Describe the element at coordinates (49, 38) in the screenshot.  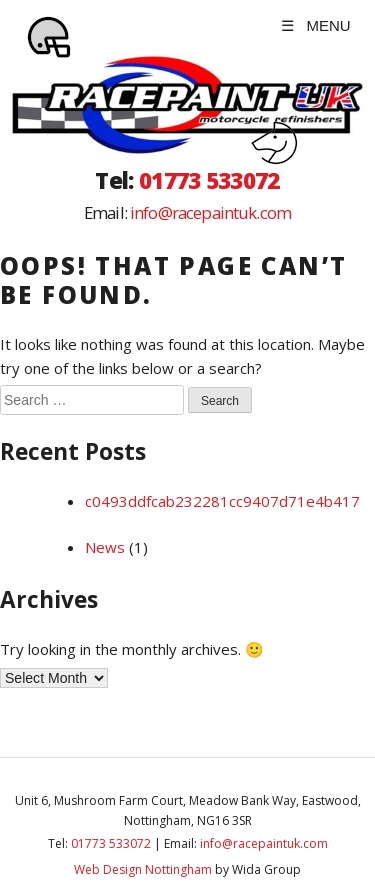
I see `access football or sports content` at that location.